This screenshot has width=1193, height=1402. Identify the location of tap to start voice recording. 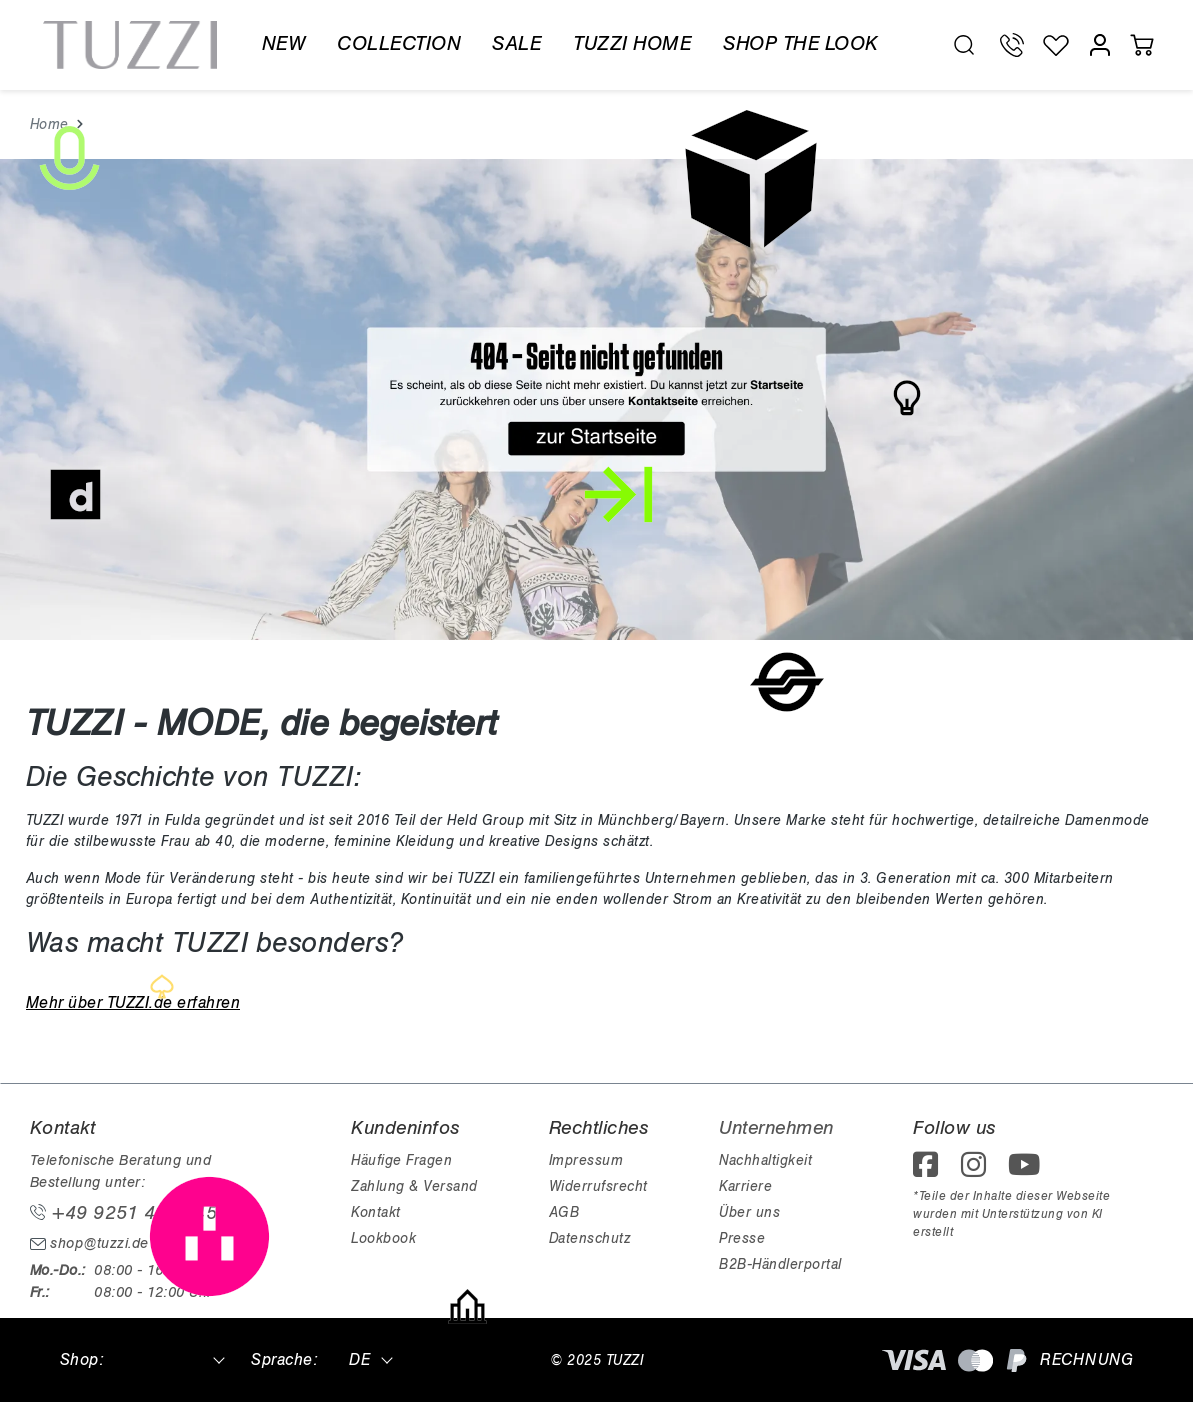
(69, 159).